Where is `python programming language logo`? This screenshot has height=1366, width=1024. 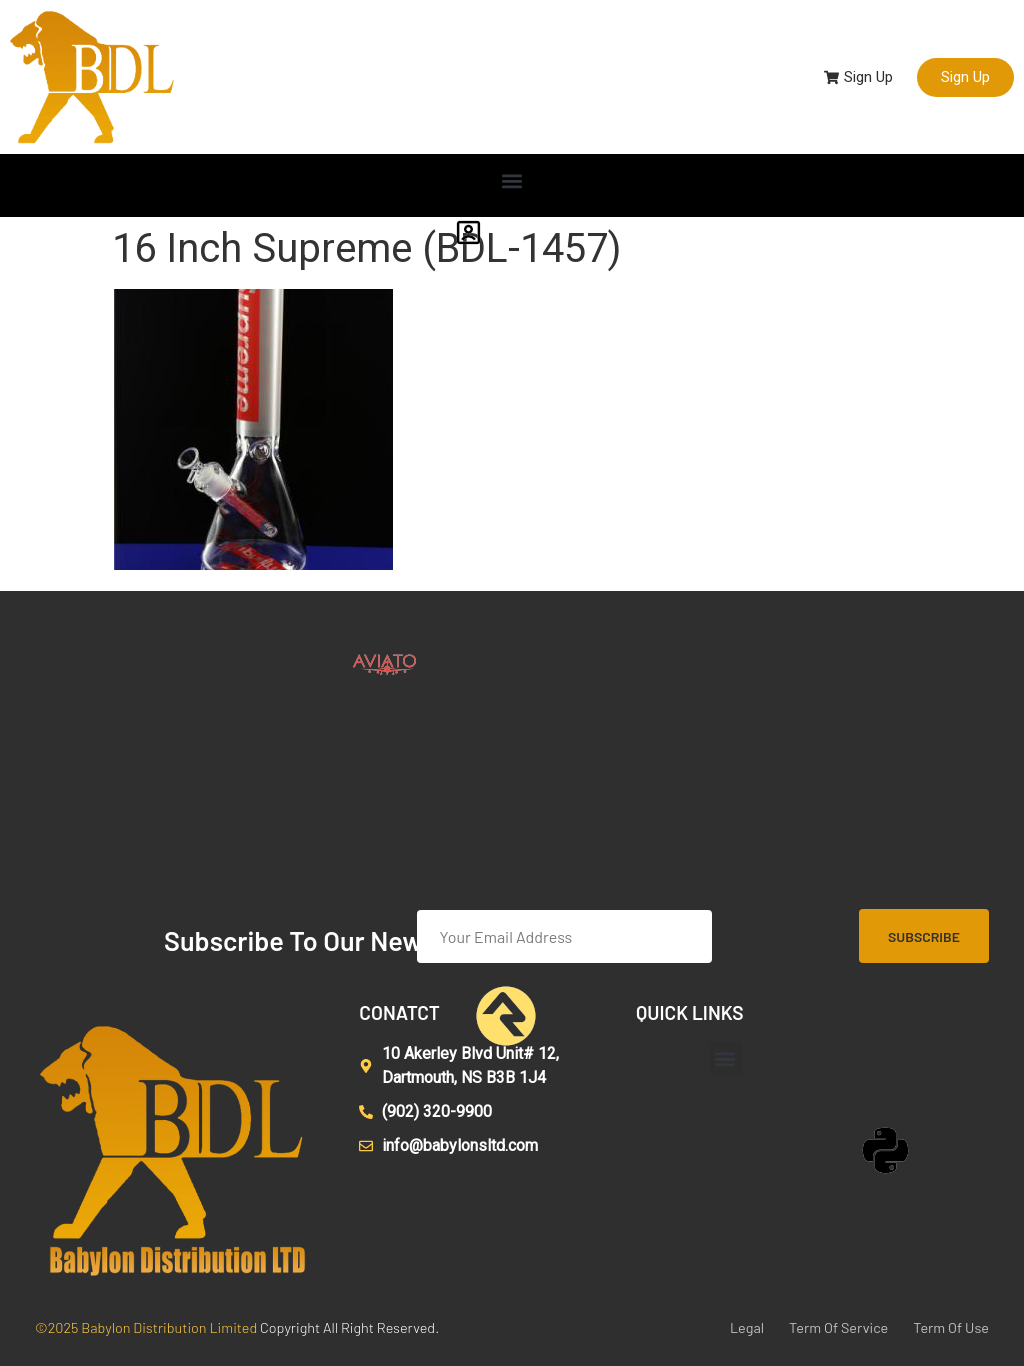
python programming language logo is located at coordinates (885, 1150).